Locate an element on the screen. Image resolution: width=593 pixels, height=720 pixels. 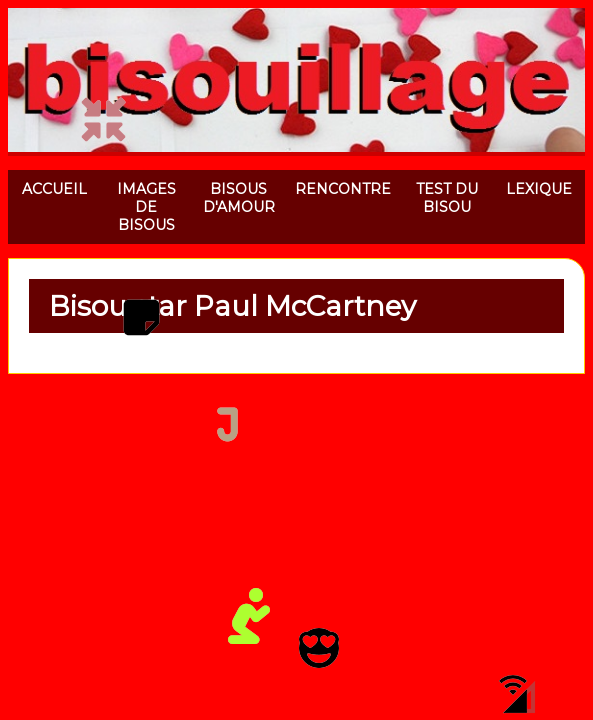
minimize window to taskbar is located at coordinates (103, 119).